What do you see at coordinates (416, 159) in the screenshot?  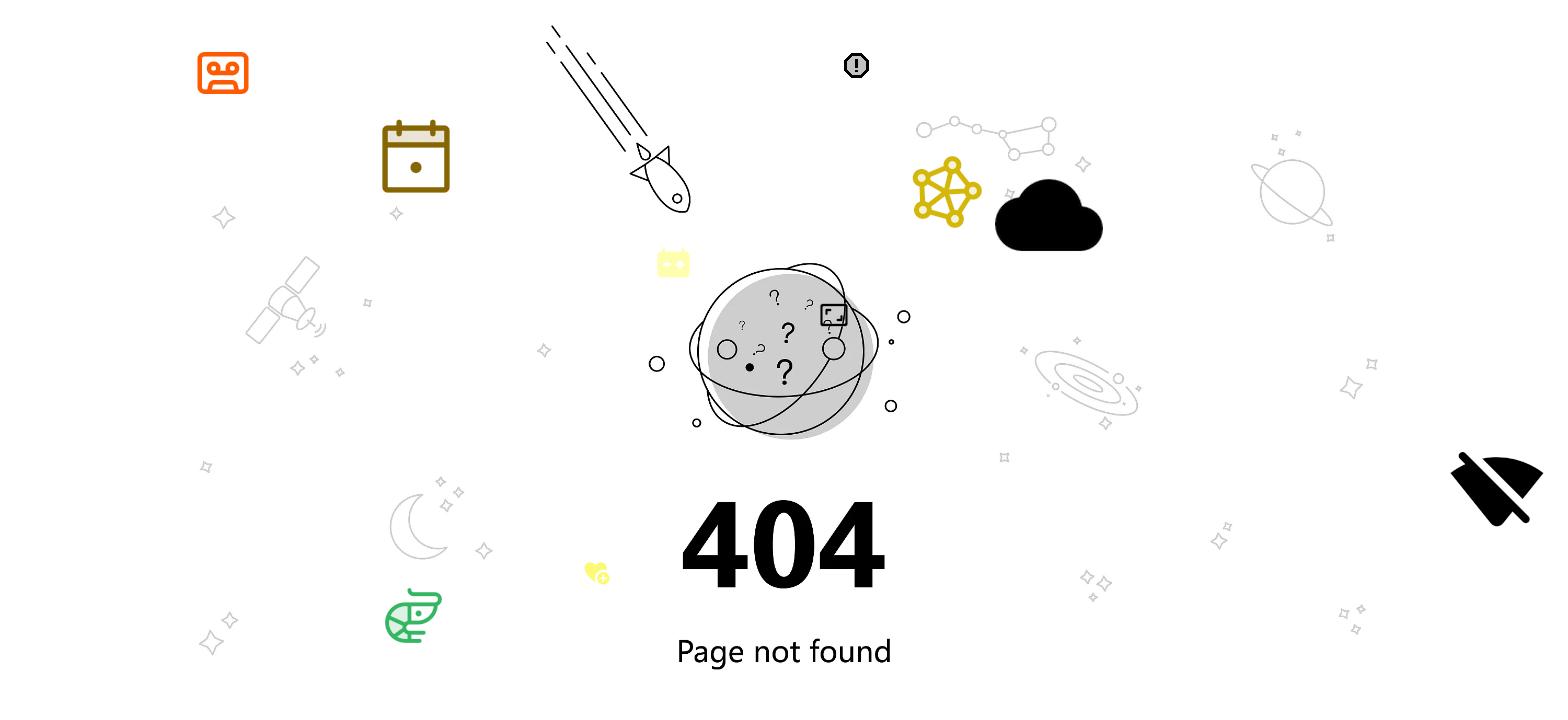 I see `calendar event or reminder indicator` at bounding box center [416, 159].